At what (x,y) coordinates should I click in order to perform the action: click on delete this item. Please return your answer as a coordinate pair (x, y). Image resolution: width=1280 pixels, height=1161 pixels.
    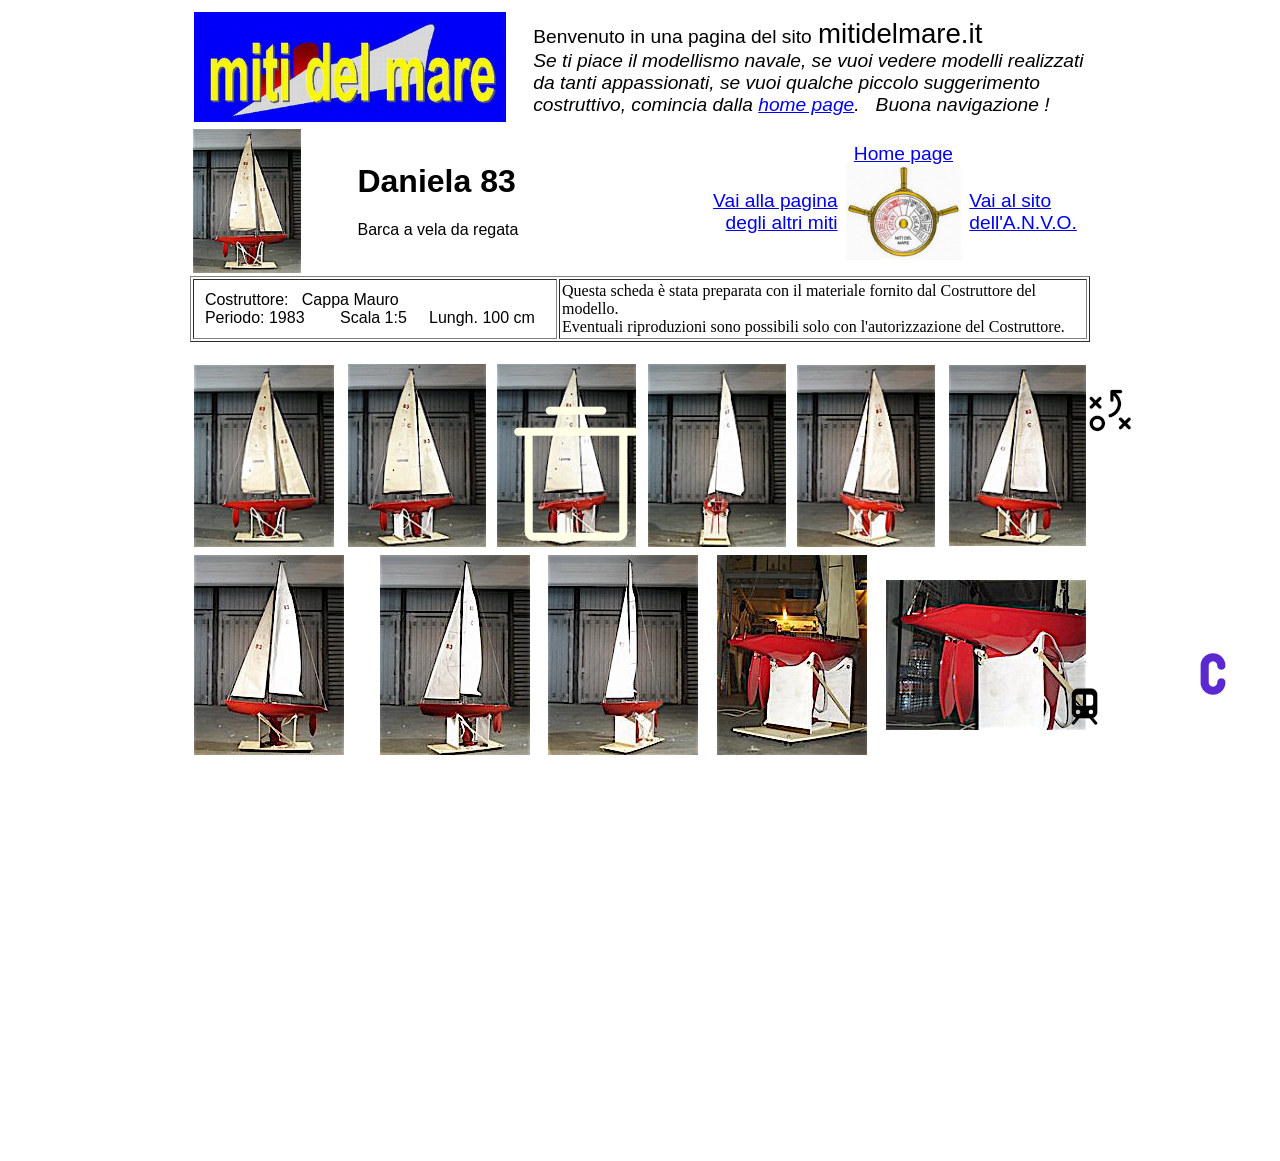
    Looking at the image, I should click on (576, 479).